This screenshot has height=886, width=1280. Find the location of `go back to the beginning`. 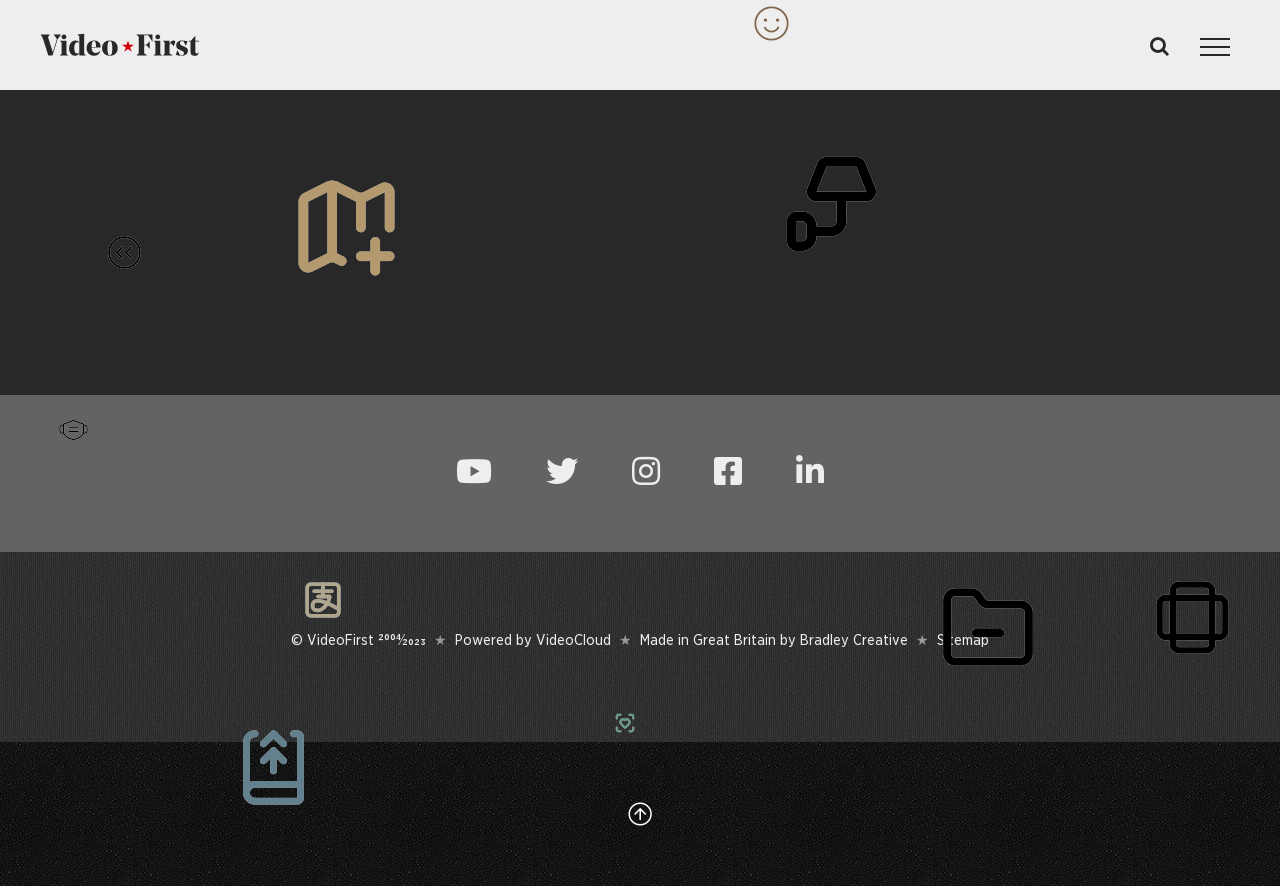

go back to the beginning is located at coordinates (124, 252).